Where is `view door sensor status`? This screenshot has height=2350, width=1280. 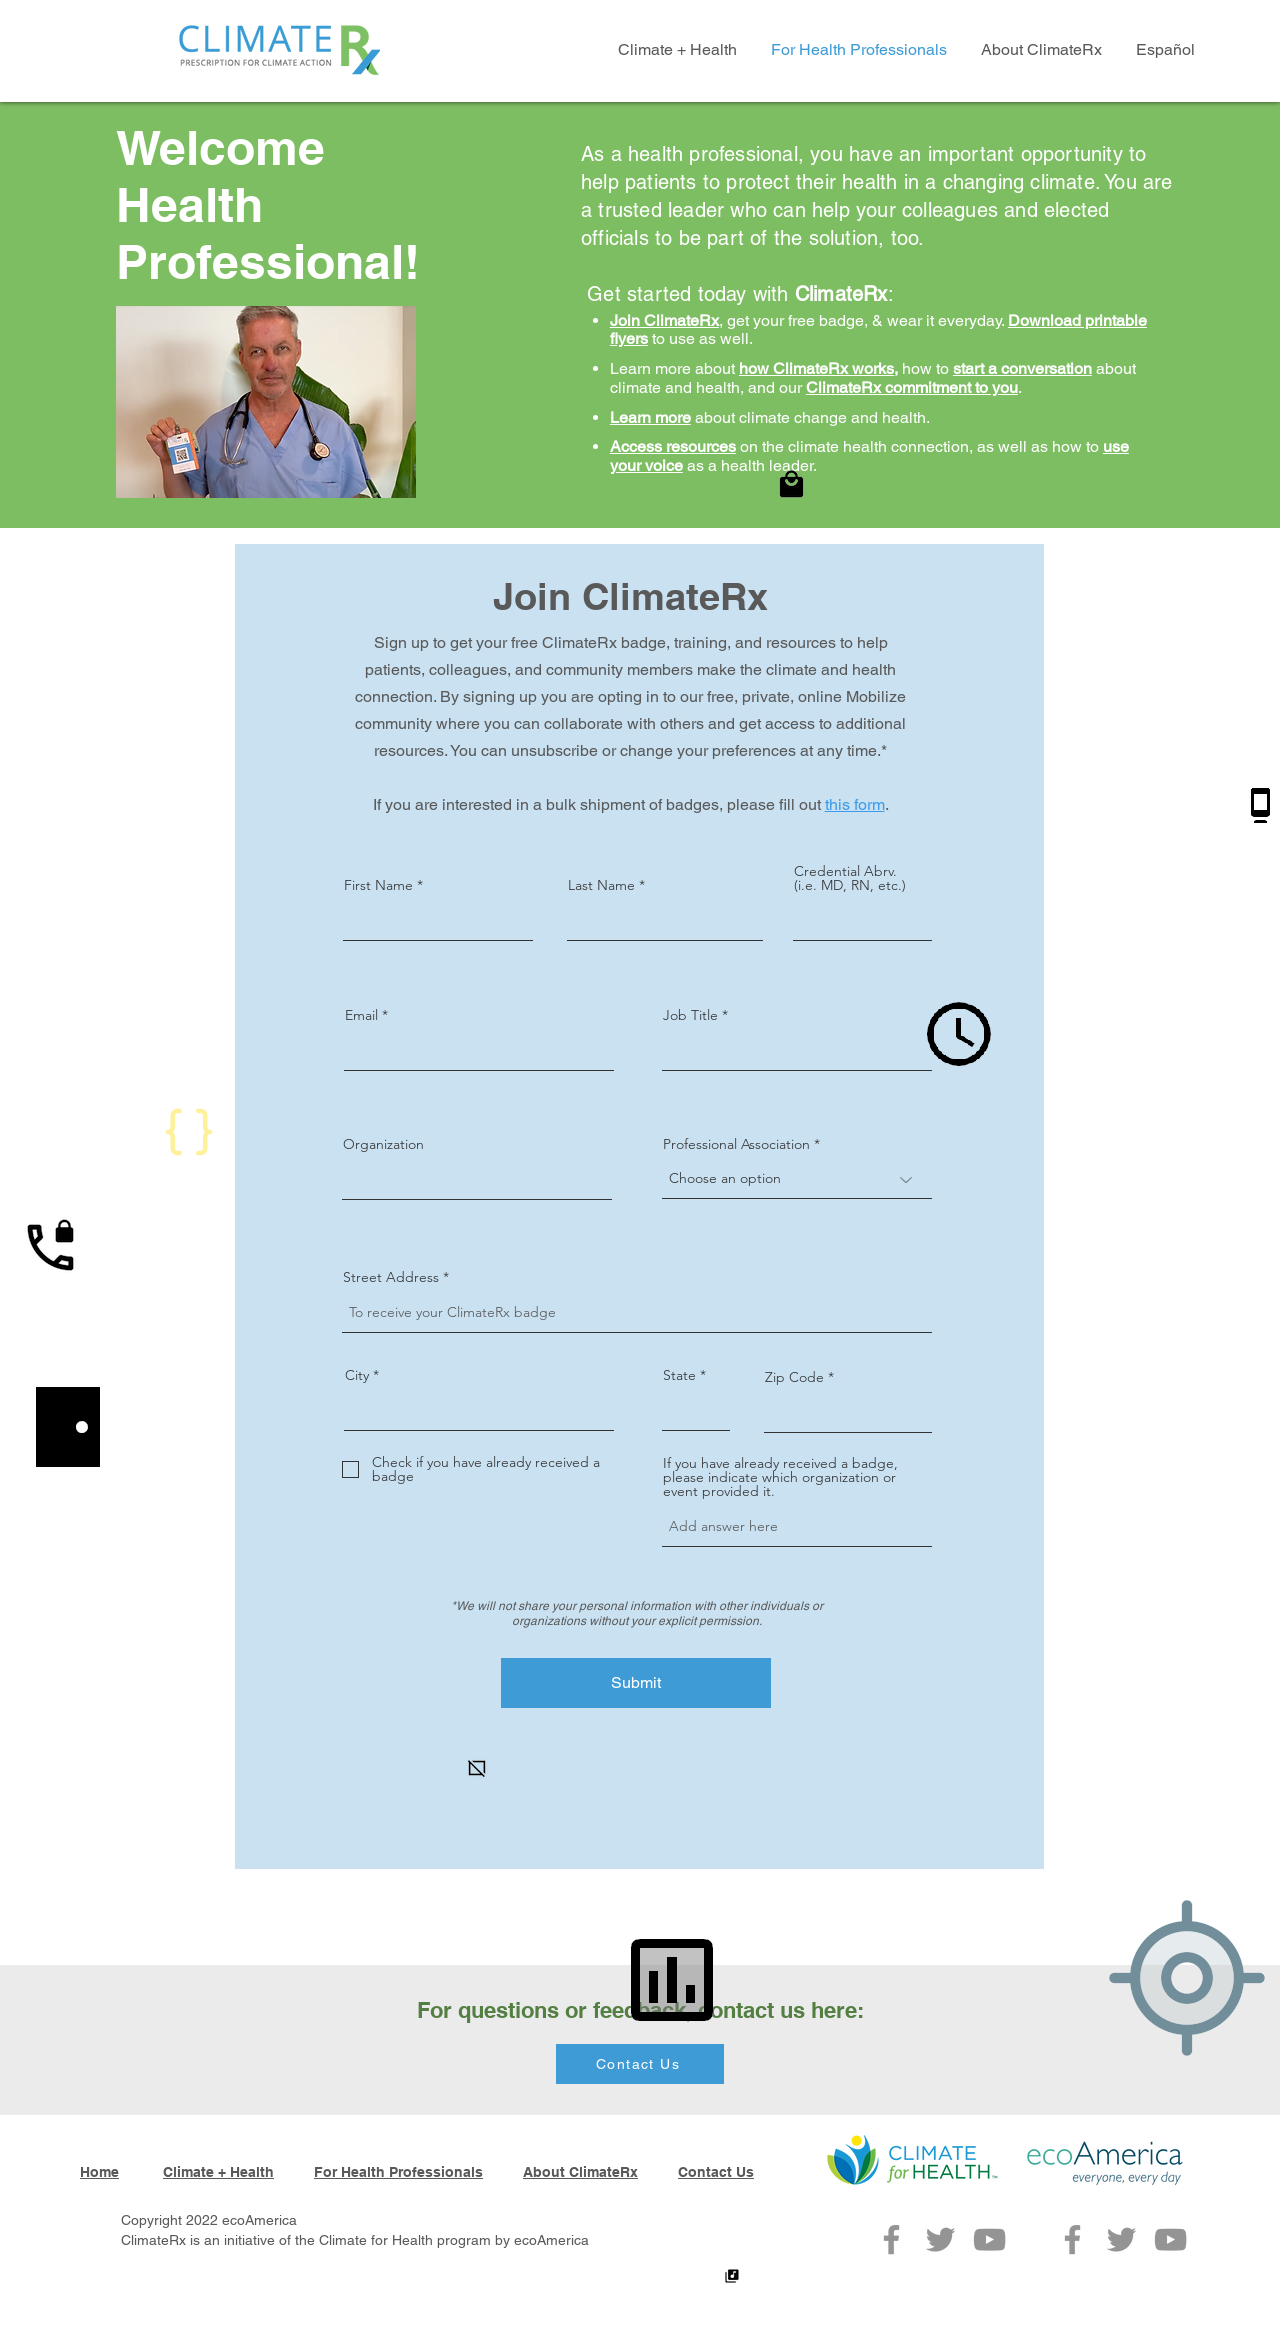 view door sensor status is located at coordinates (68, 1427).